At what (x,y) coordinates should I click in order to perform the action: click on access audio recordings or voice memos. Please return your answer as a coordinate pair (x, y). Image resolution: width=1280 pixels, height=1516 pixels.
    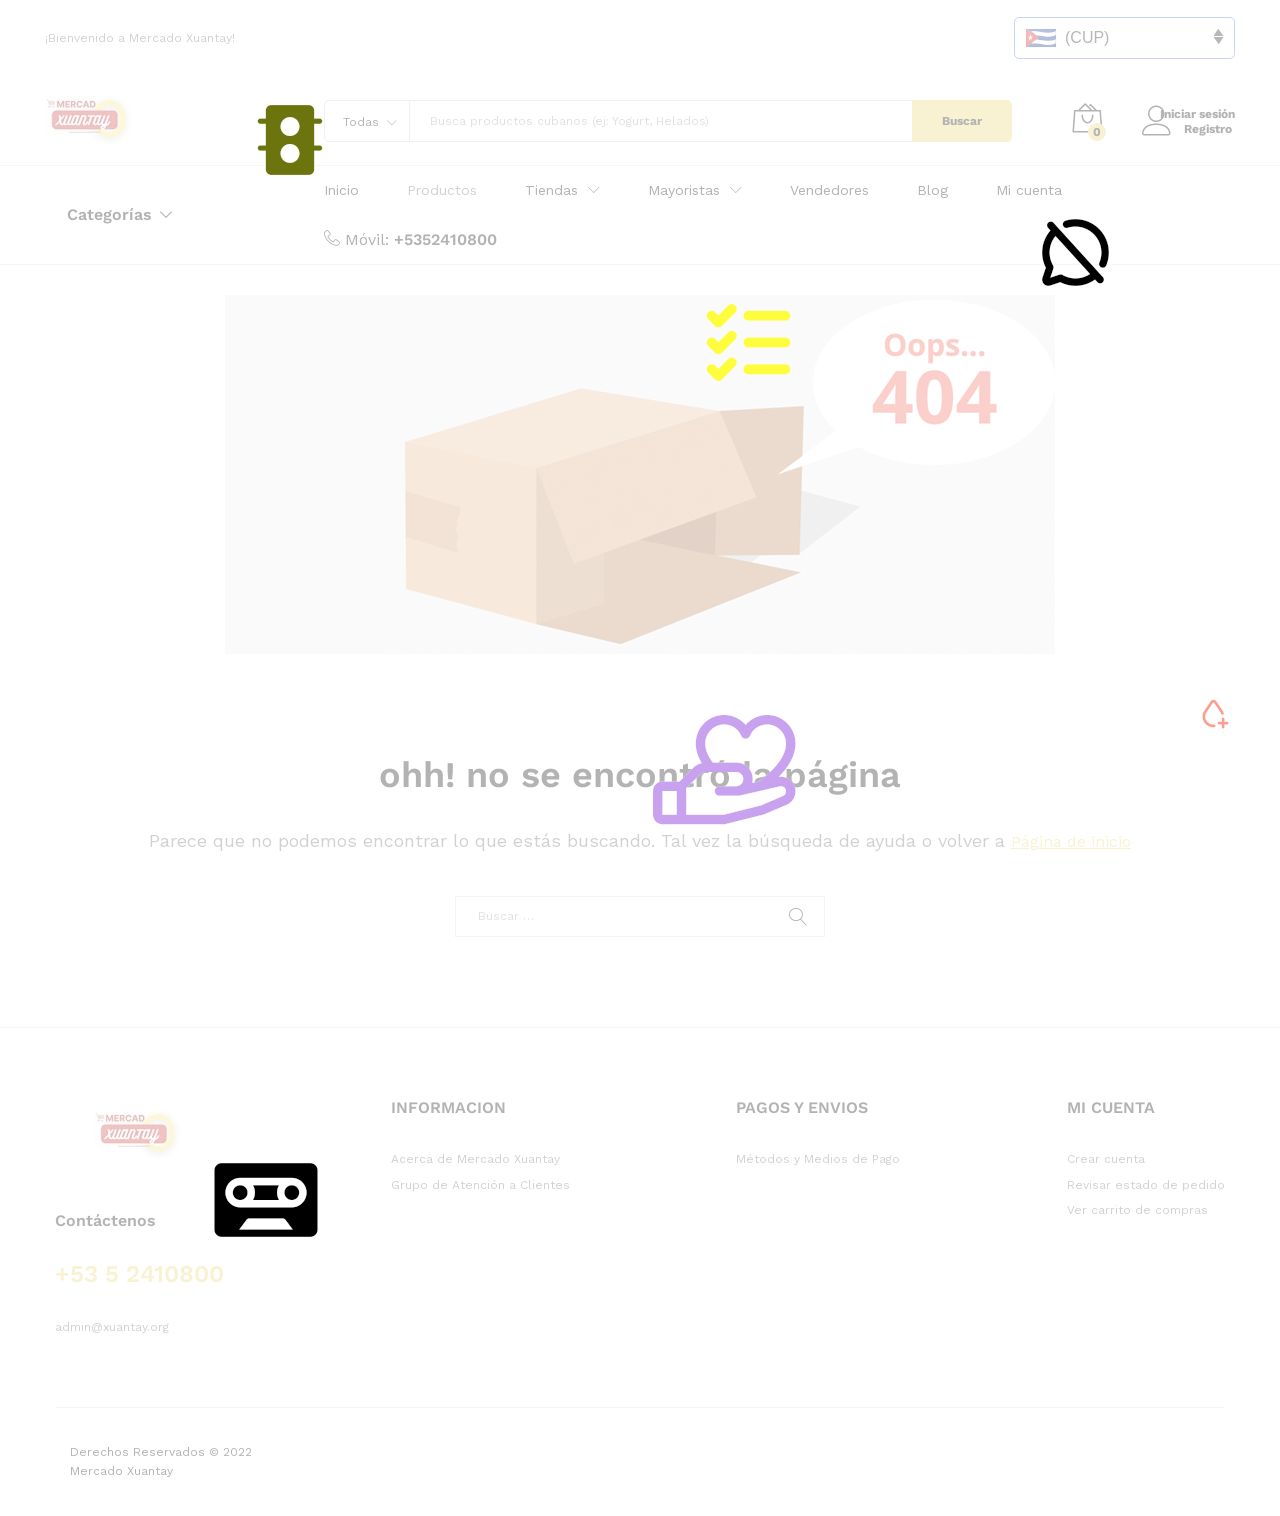
    Looking at the image, I should click on (266, 1200).